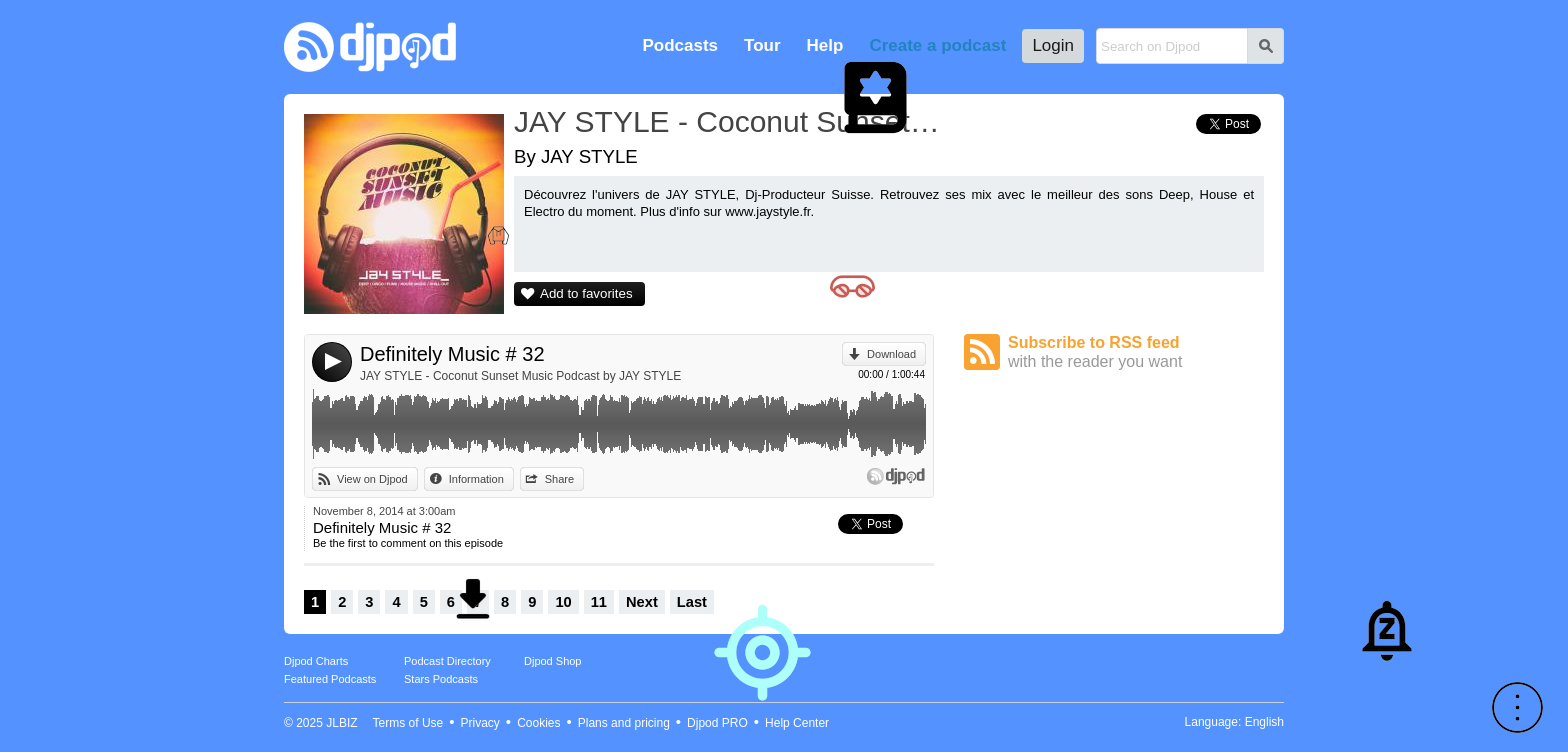  I want to click on browse casual or streetwear clothing, so click(498, 235).